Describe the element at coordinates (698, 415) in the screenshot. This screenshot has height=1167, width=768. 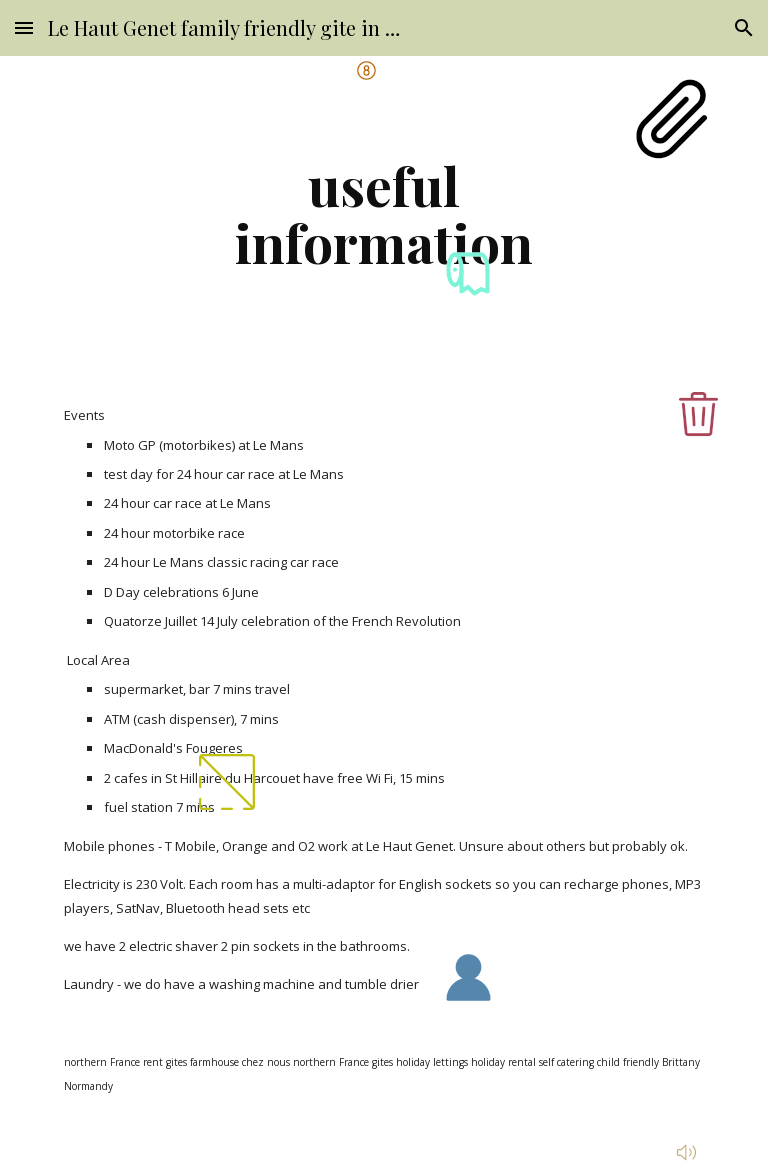
I see `delete selected item` at that location.